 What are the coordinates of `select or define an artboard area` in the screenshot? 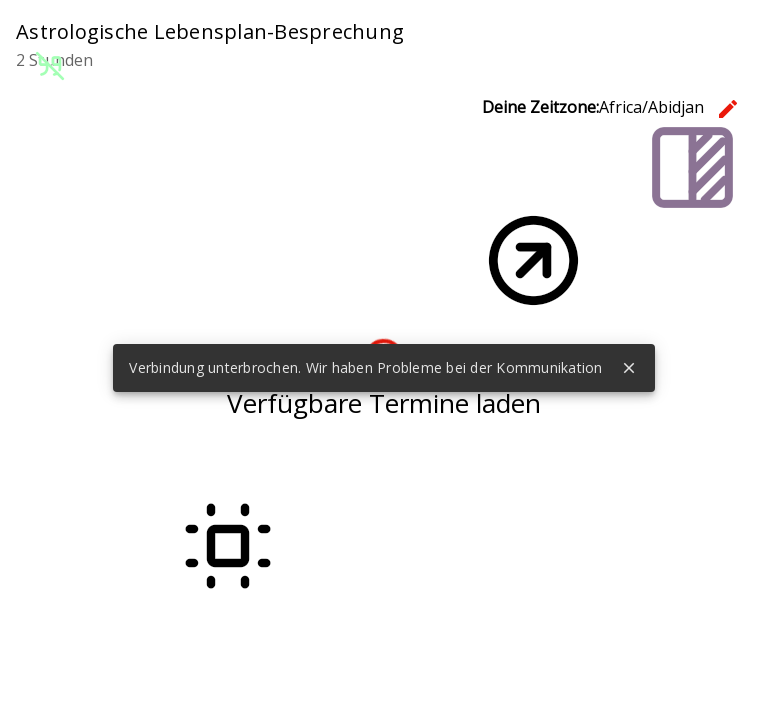 It's located at (228, 546).